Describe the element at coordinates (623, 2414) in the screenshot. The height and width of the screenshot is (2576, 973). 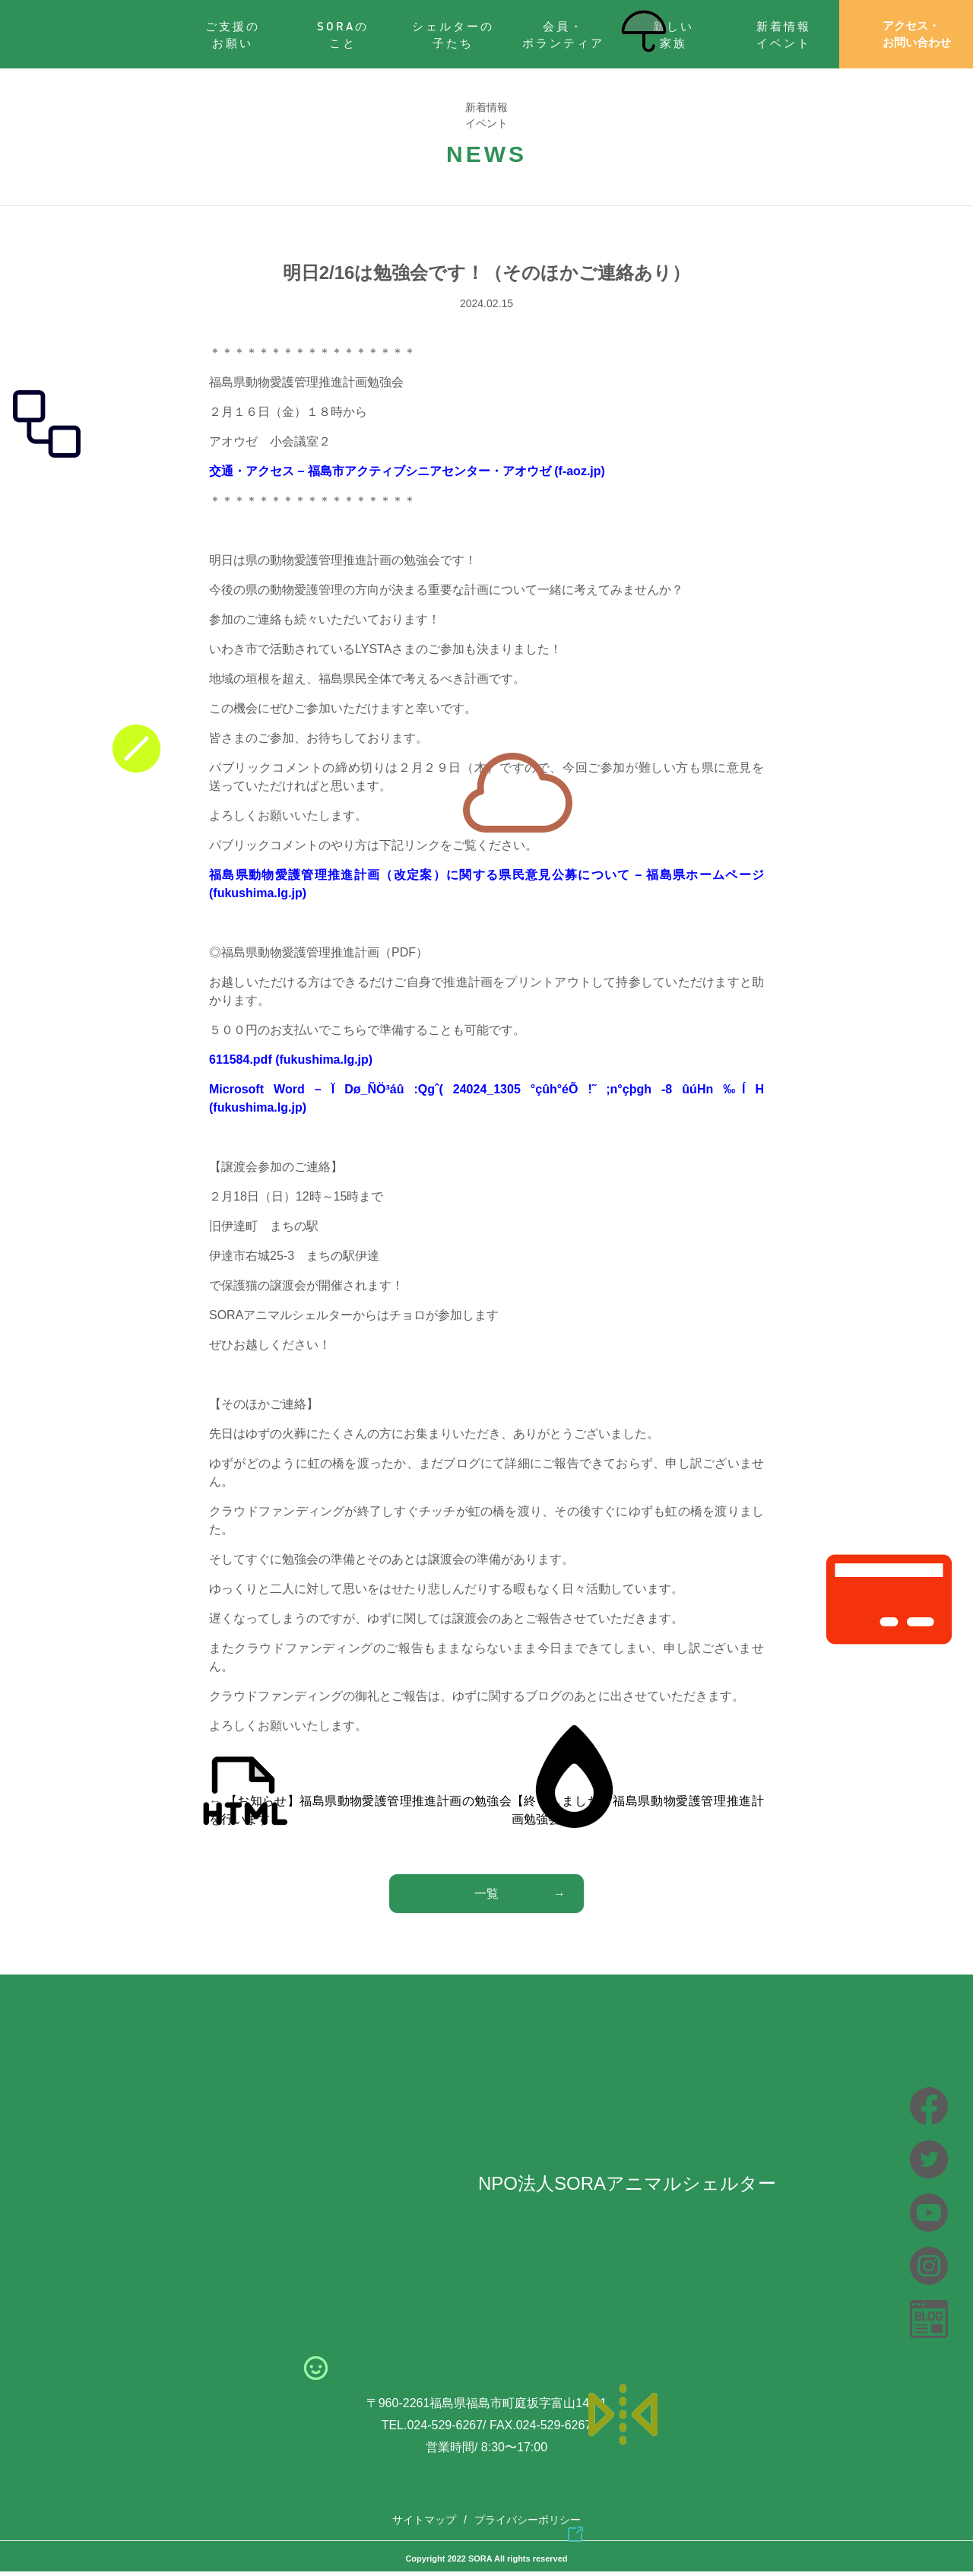
I see `mirror or flip content horizontally` at that location.